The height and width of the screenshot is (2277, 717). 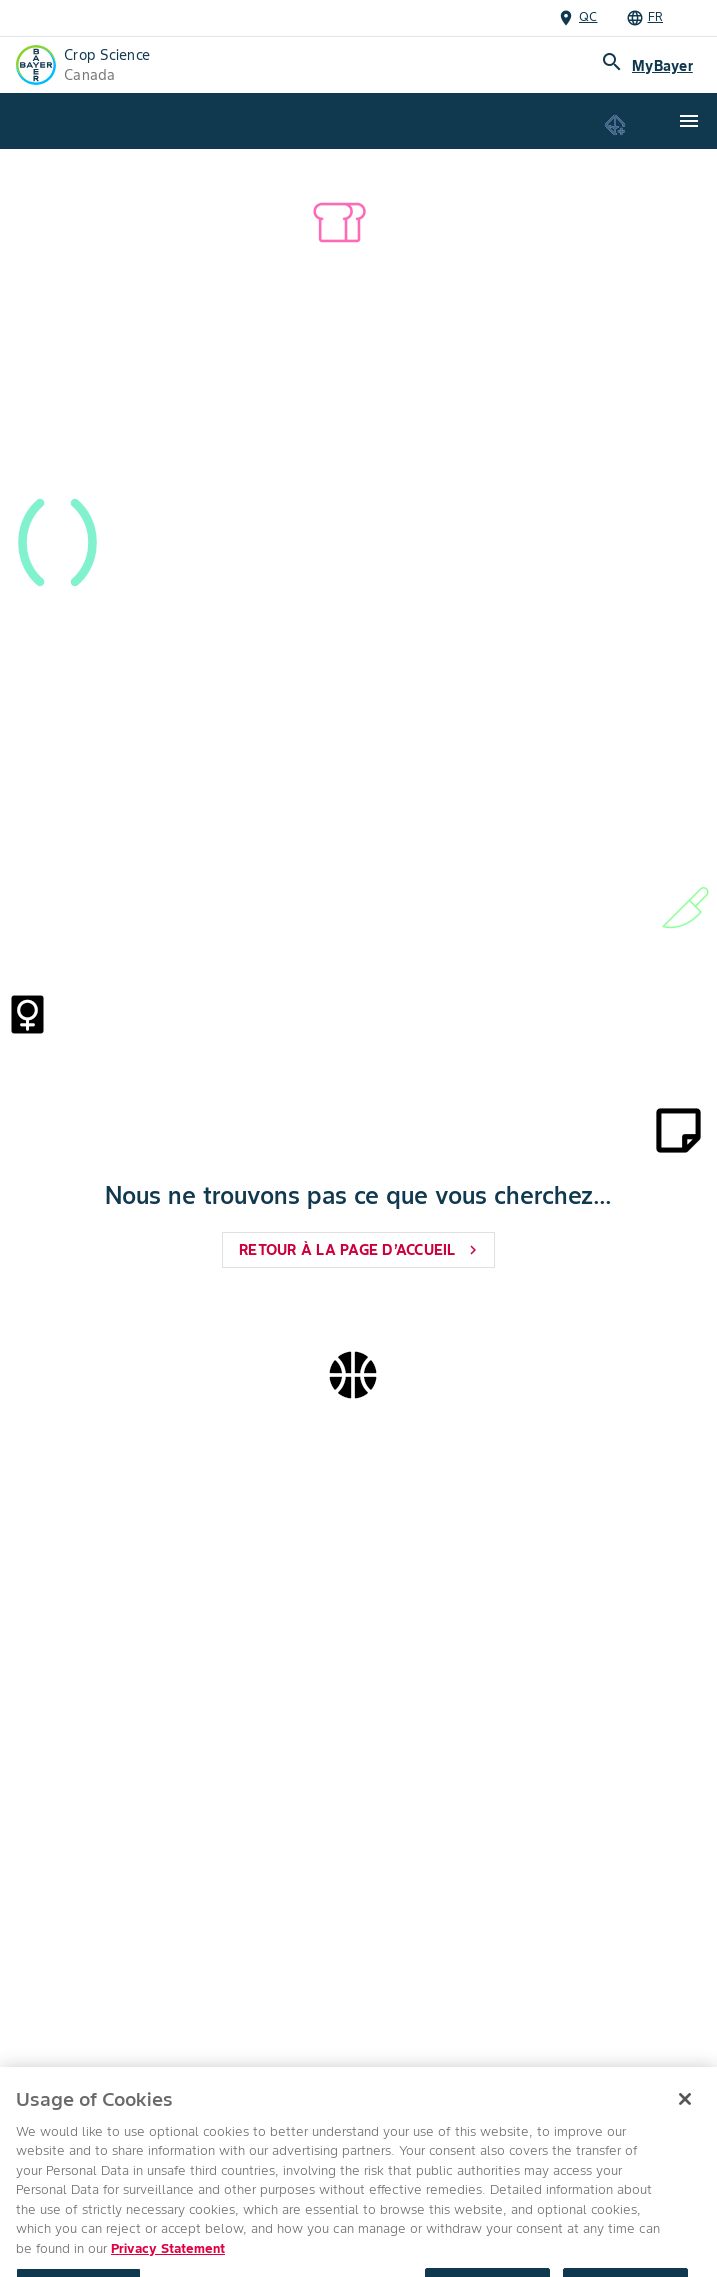 I want to click on access sports or basketball-related content, so click(x=353, y=1375).